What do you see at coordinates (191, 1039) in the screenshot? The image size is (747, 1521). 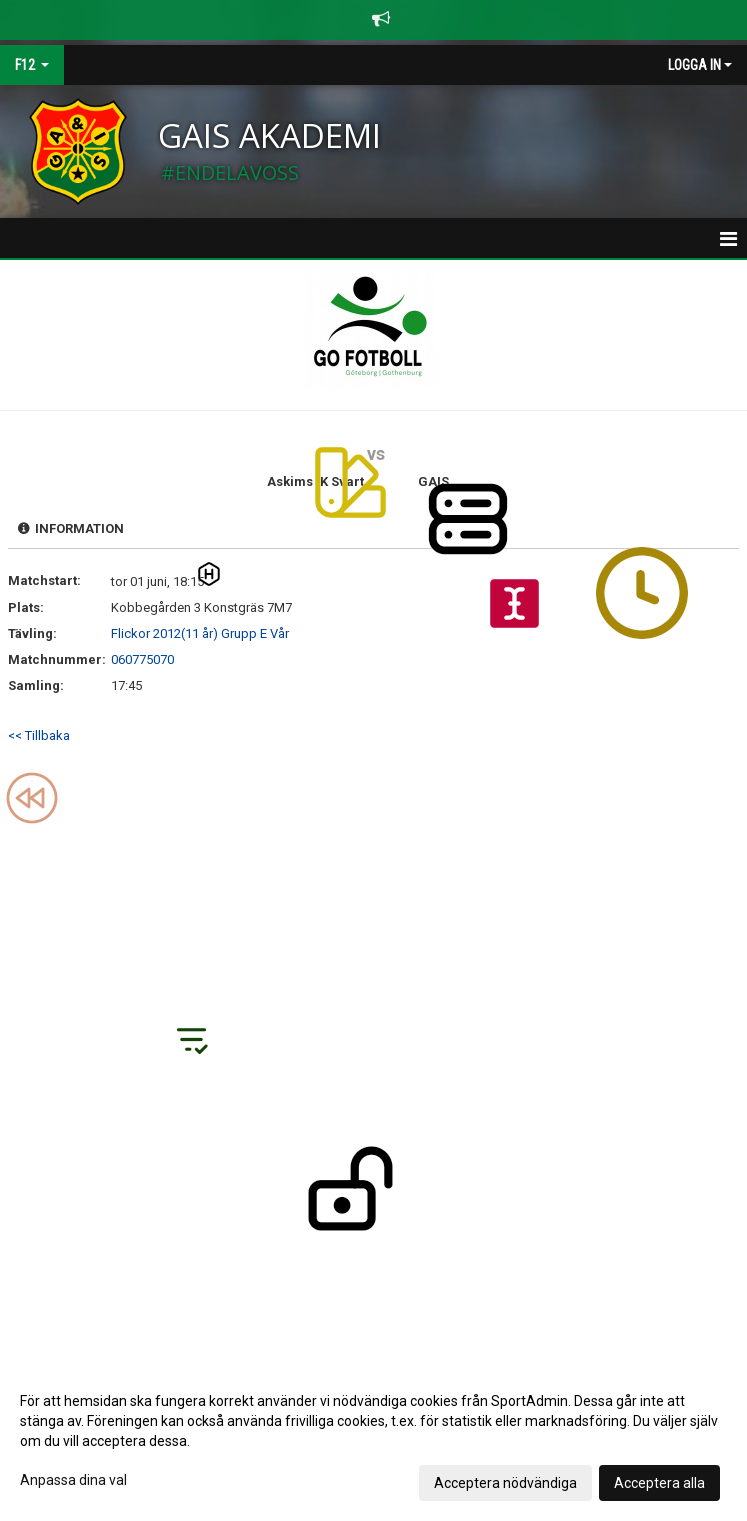 I see `filter applied successfully` at bounding box center [191, 1039].